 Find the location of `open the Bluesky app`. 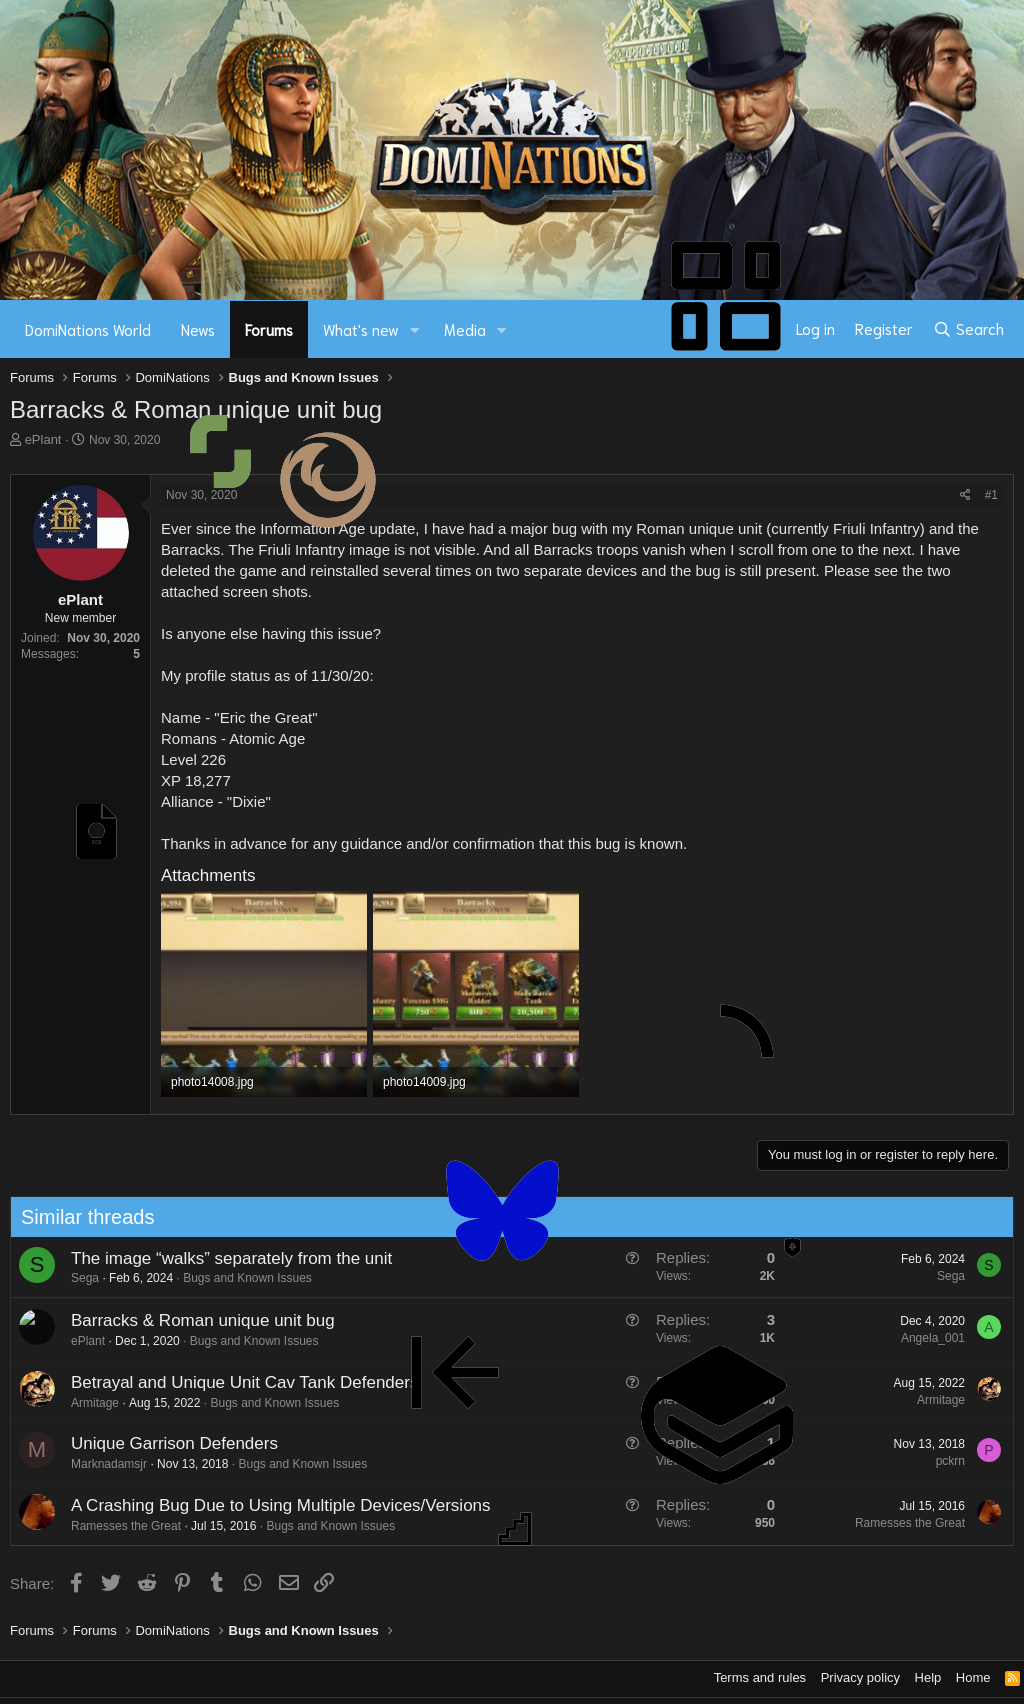

open the Bluesky app is located at coordinates (502, 1208).